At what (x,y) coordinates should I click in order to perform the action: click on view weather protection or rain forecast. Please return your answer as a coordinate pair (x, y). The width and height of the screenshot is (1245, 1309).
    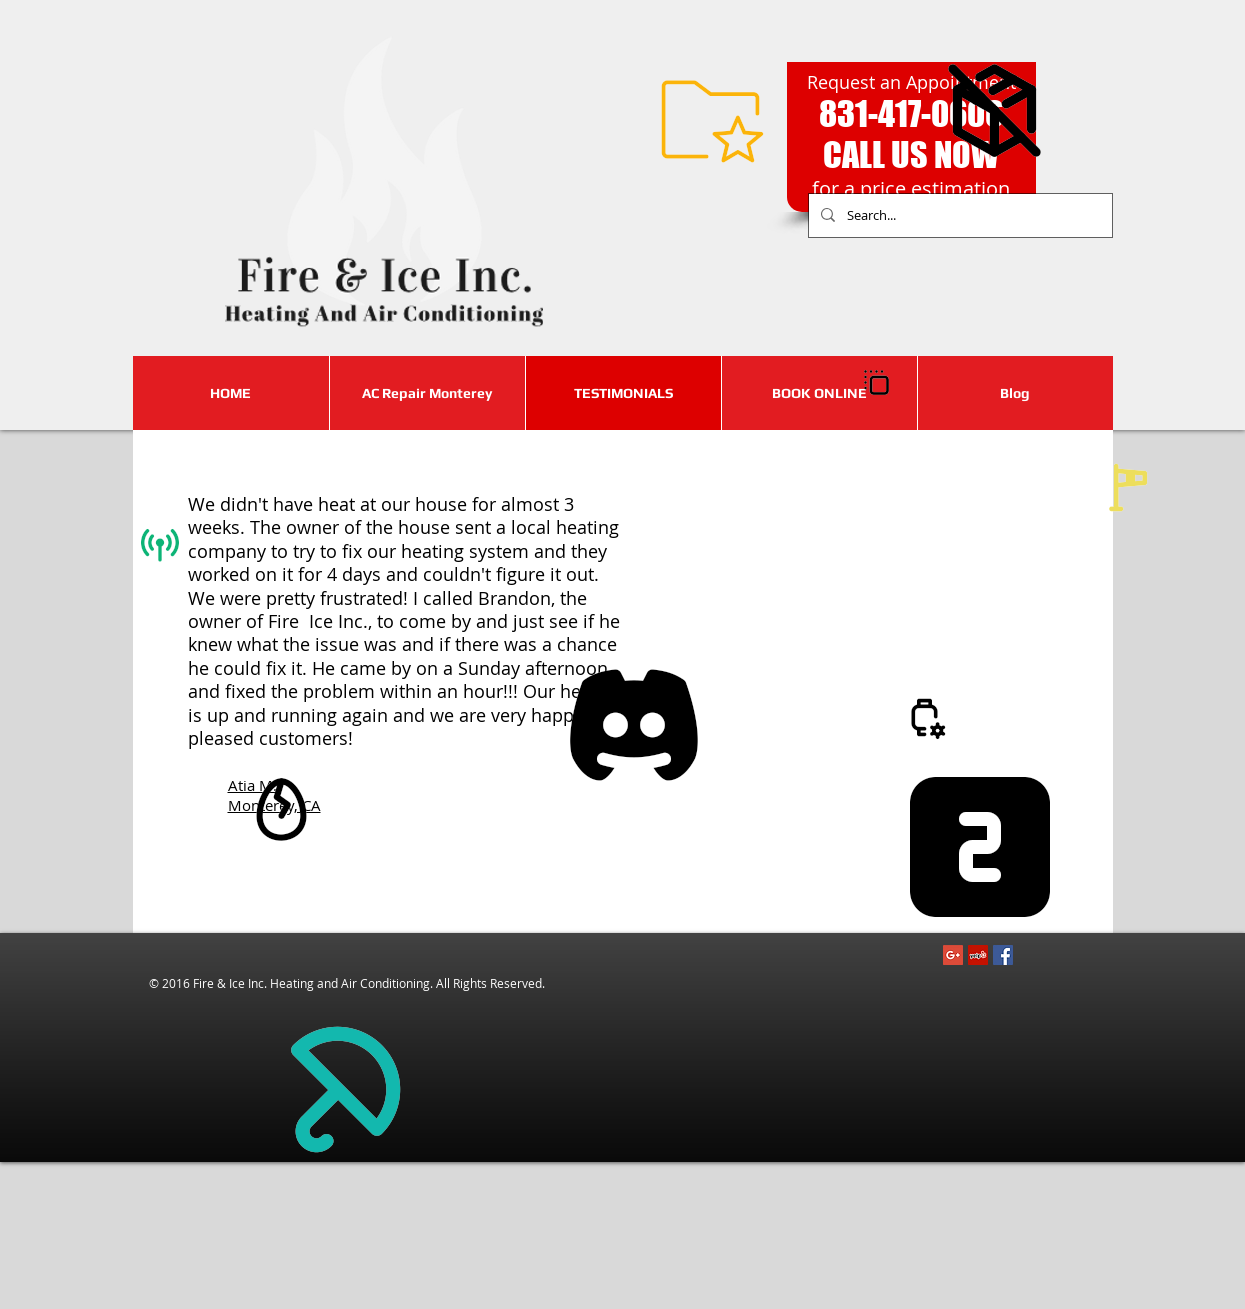
    Looking at the image, I should click on (344, 1082).